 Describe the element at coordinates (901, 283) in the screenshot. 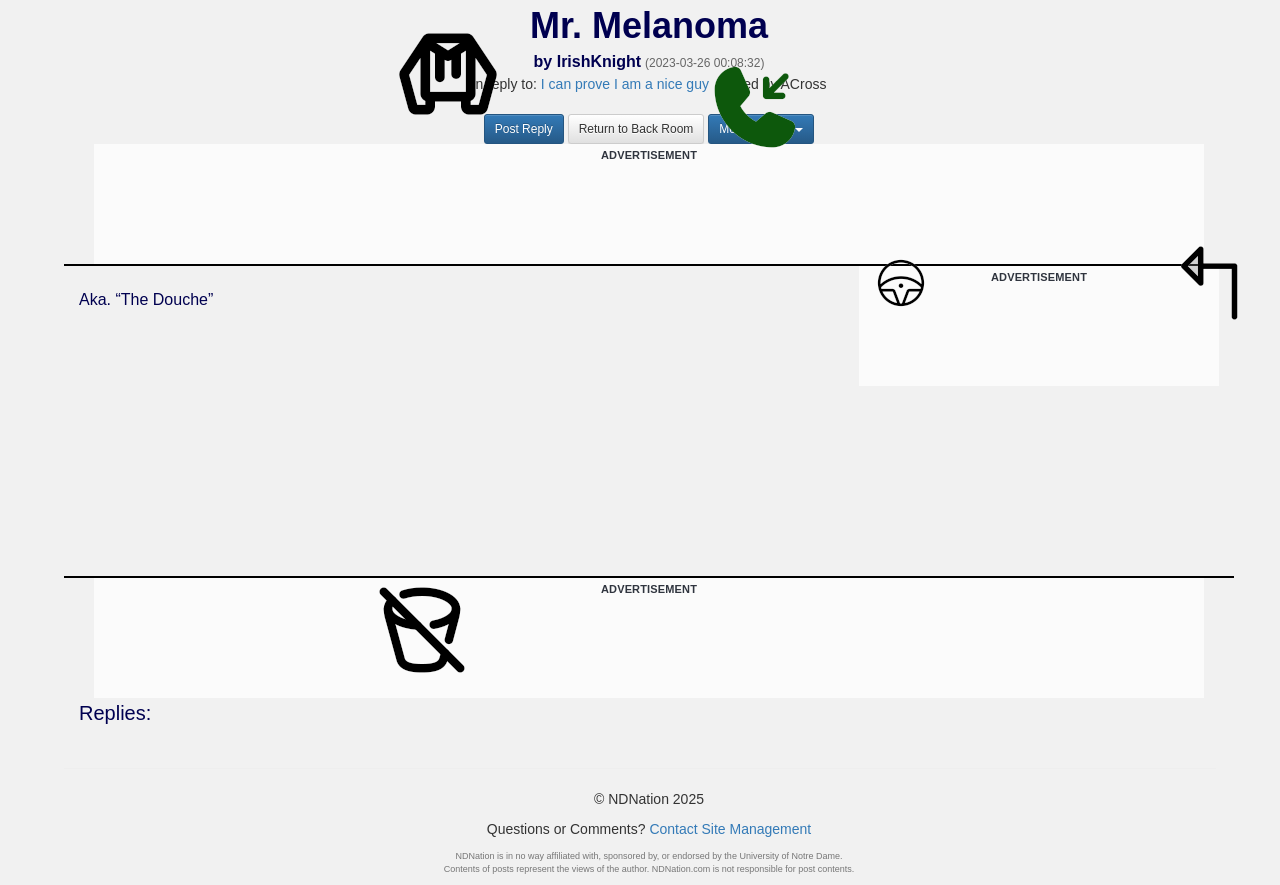

I see `access driving or navigation mode` at that location.